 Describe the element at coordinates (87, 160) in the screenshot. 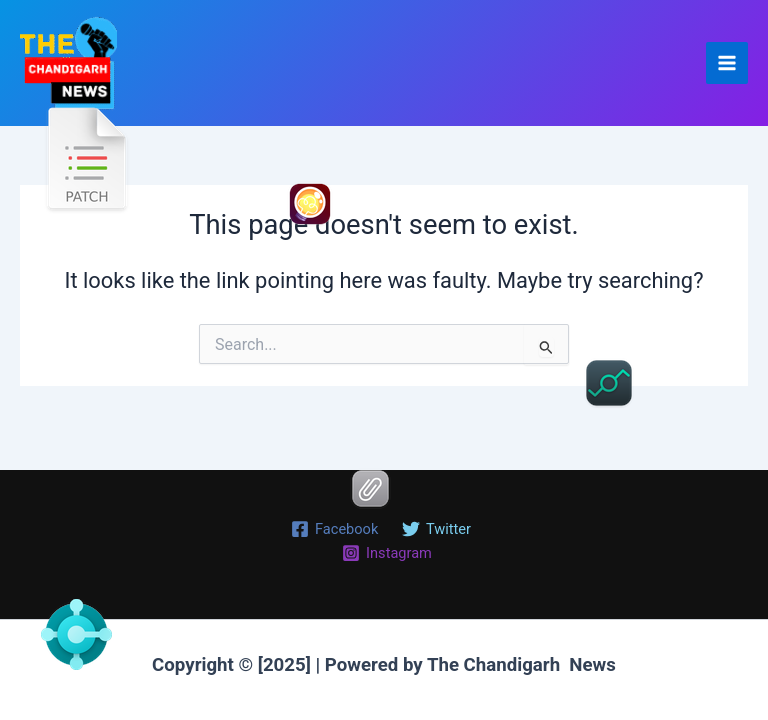

I see `a patch or diff file containing code changes` at that location.